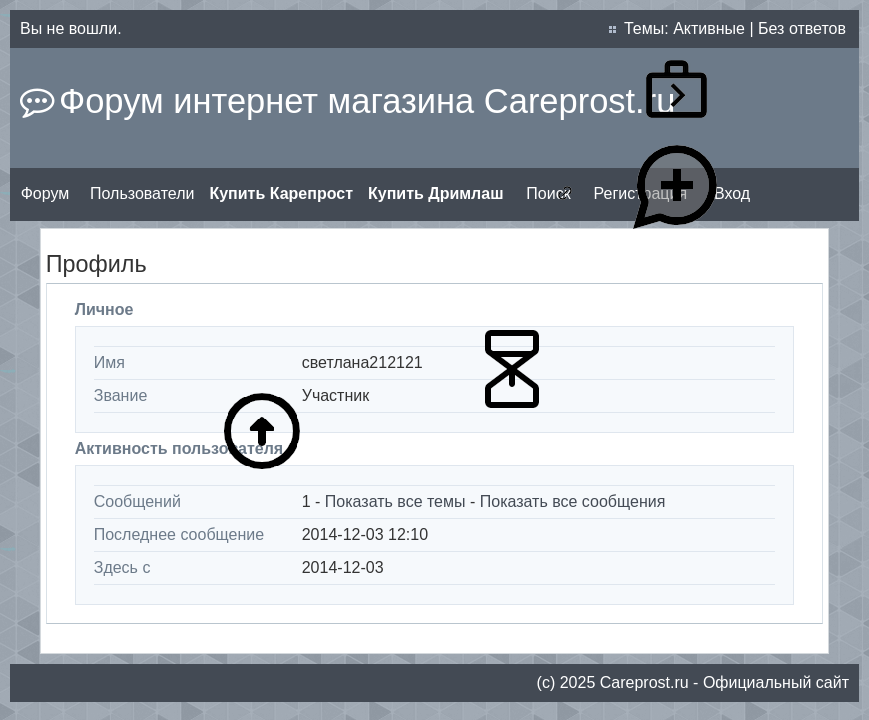 Image resolution: width=869 pixels, height=720 pixels. Describe the element at coordinates (565, 193) in the screenshot. I see `copy or share a link` at that location.